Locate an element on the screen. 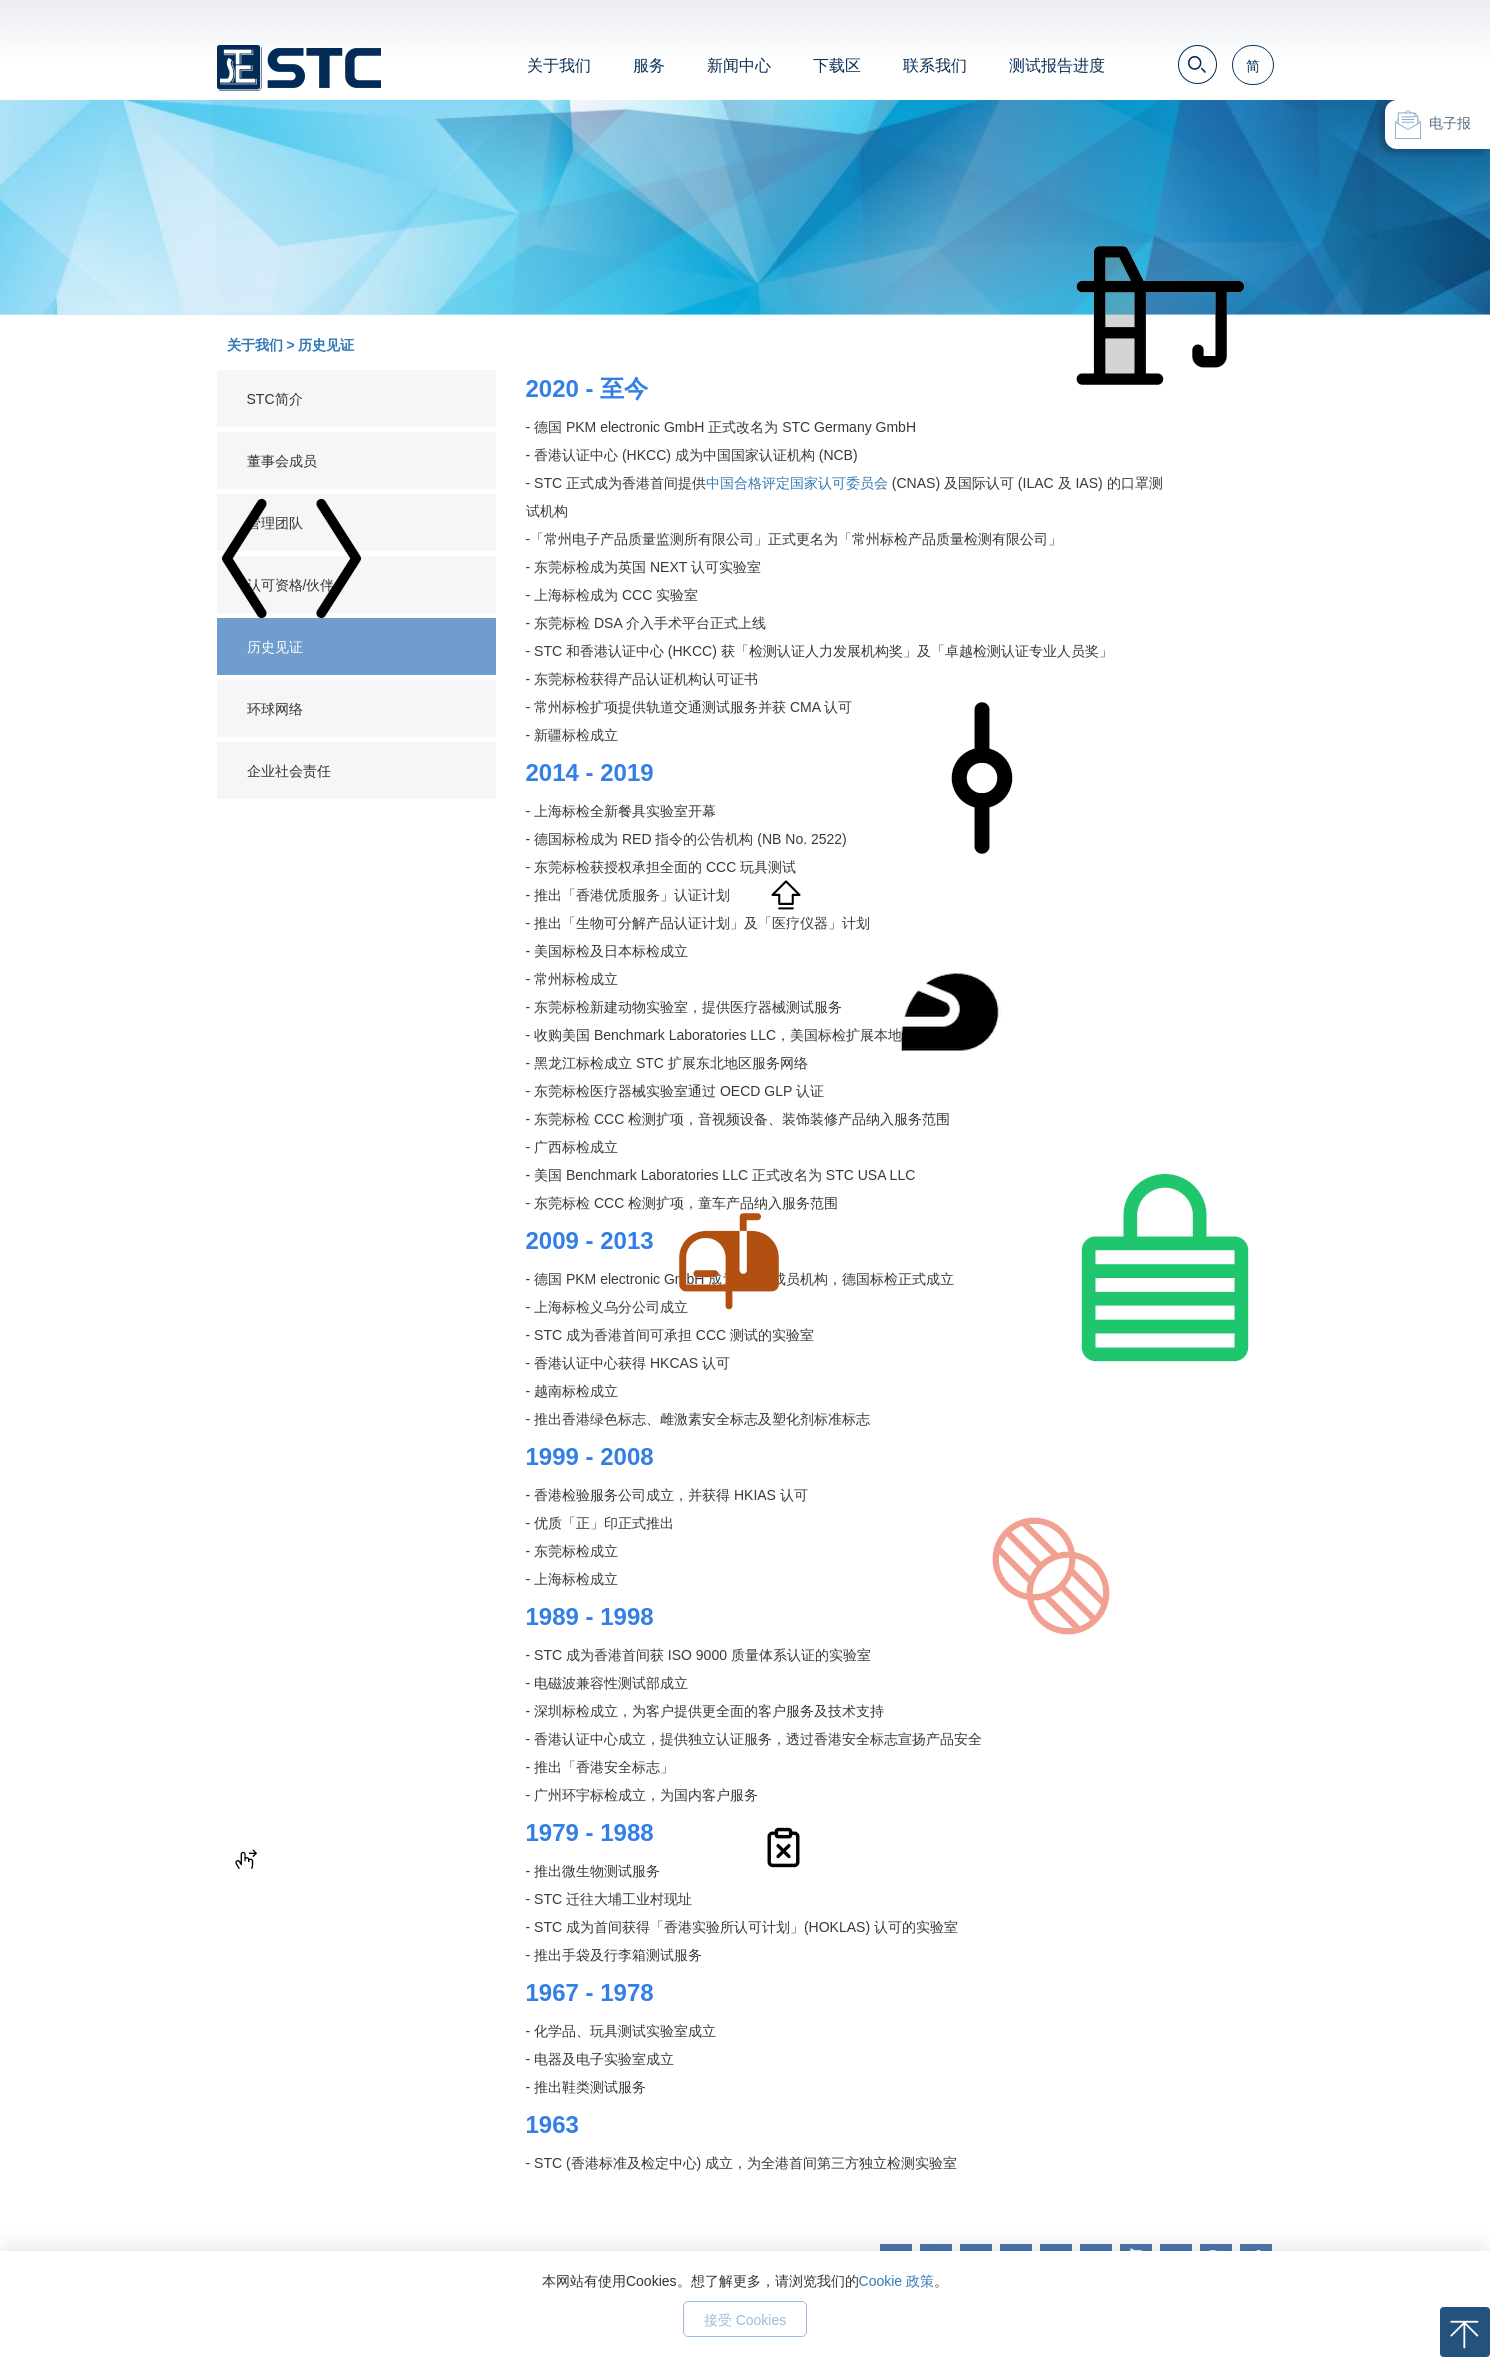 The width and height of the screenshot is (1490, 2357). access motorsports or racing content is located at coordinates (950, 1012).